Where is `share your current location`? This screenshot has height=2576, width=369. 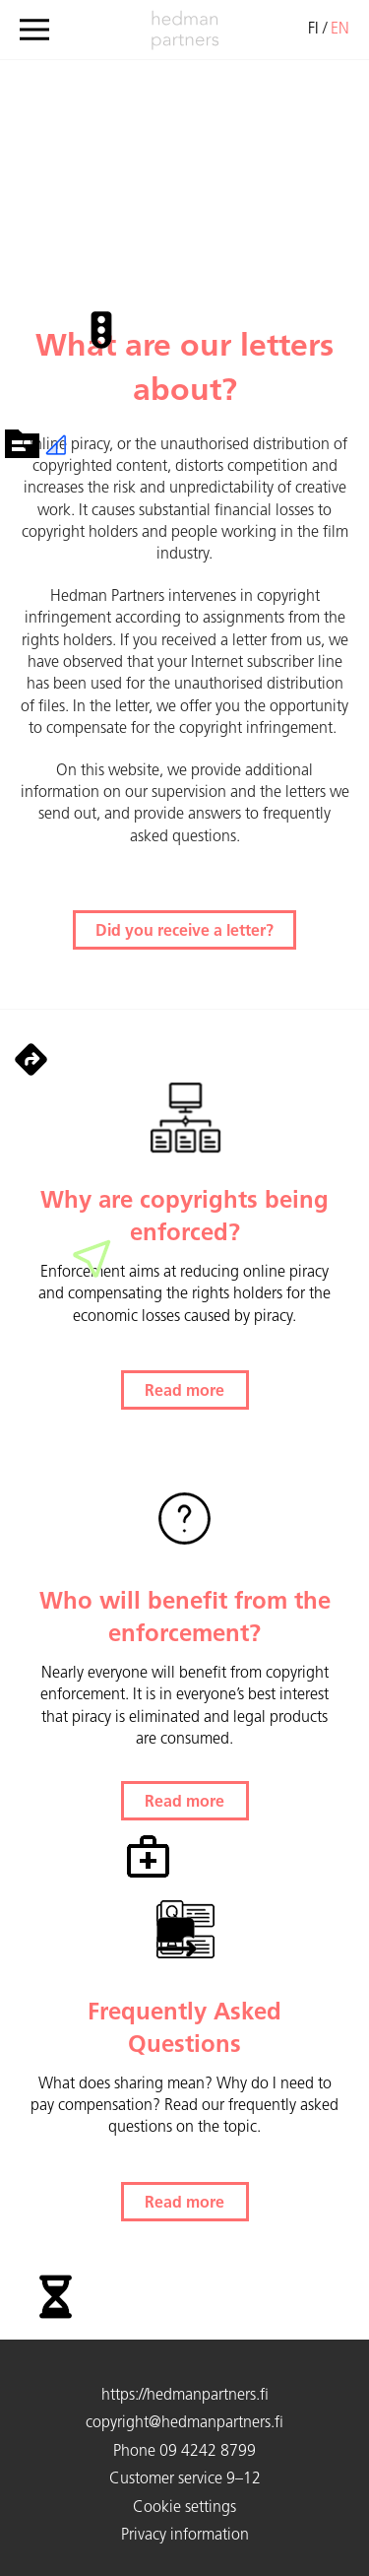 share your current location is located at coordinates (92, 1258).